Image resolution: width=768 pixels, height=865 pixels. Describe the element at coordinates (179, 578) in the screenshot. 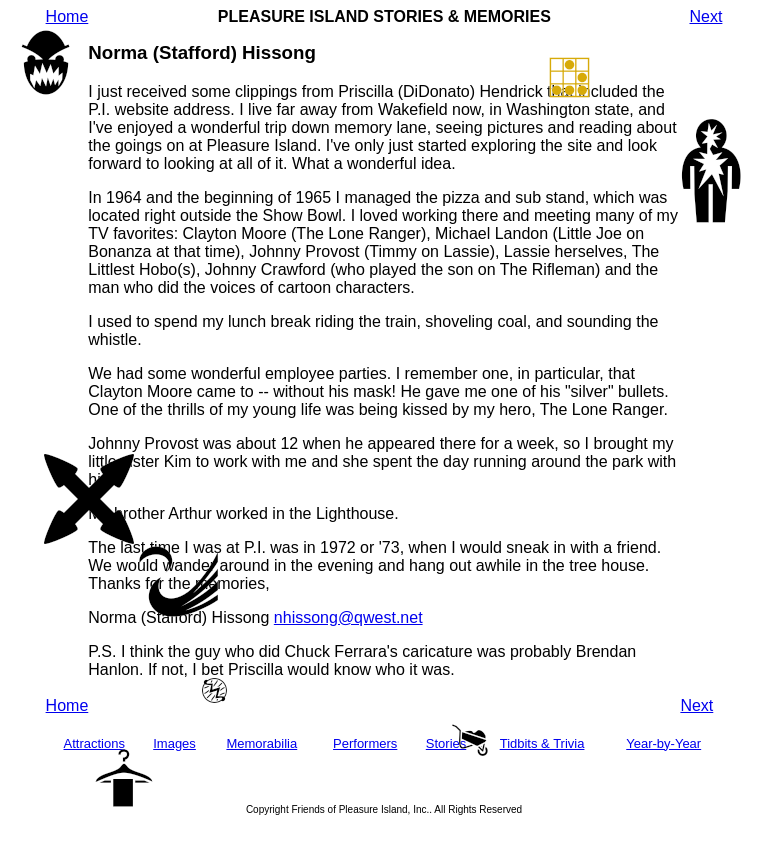

I see `swan or bird-themed game element` at that location.